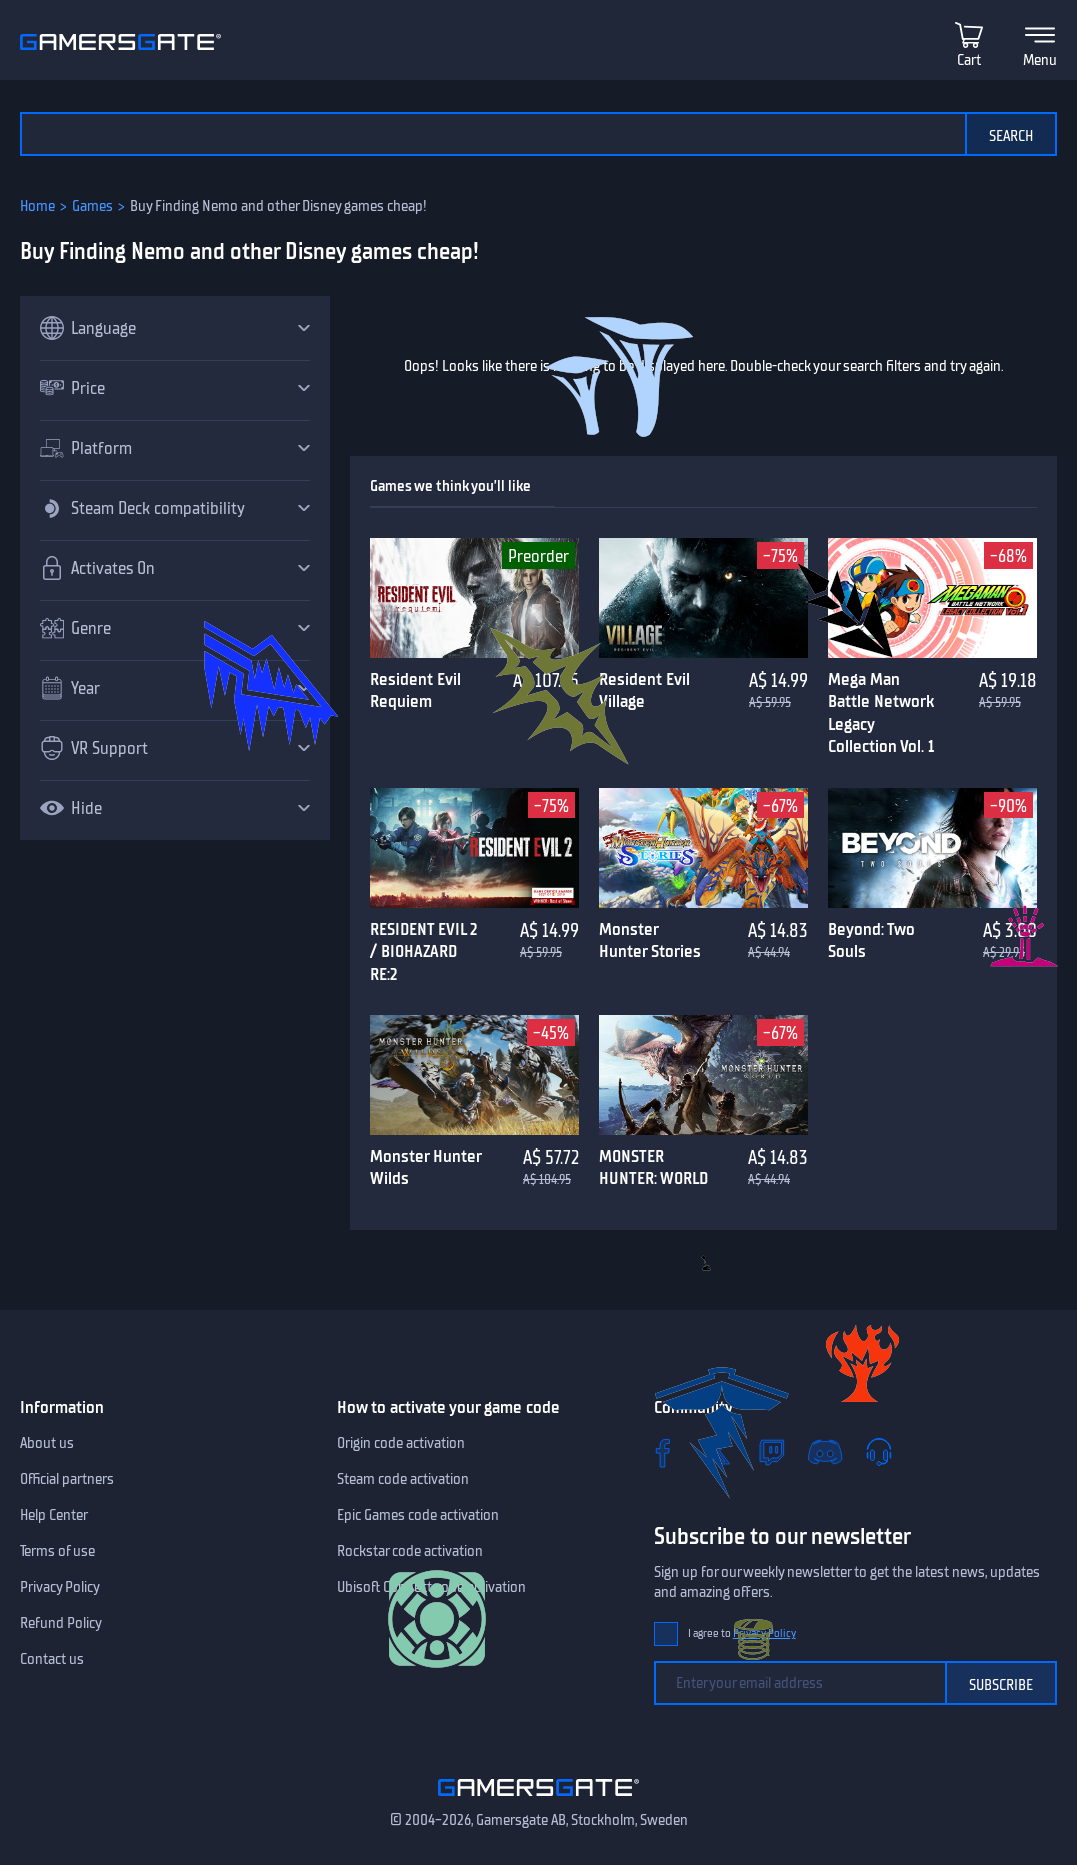 The width and height of the screenshot is (1077, 1865). What do you see at coordinates (437, 1619) in the screenshot?
I see `abstract game achievement or badge icon` at bounding box center [437, 1619].